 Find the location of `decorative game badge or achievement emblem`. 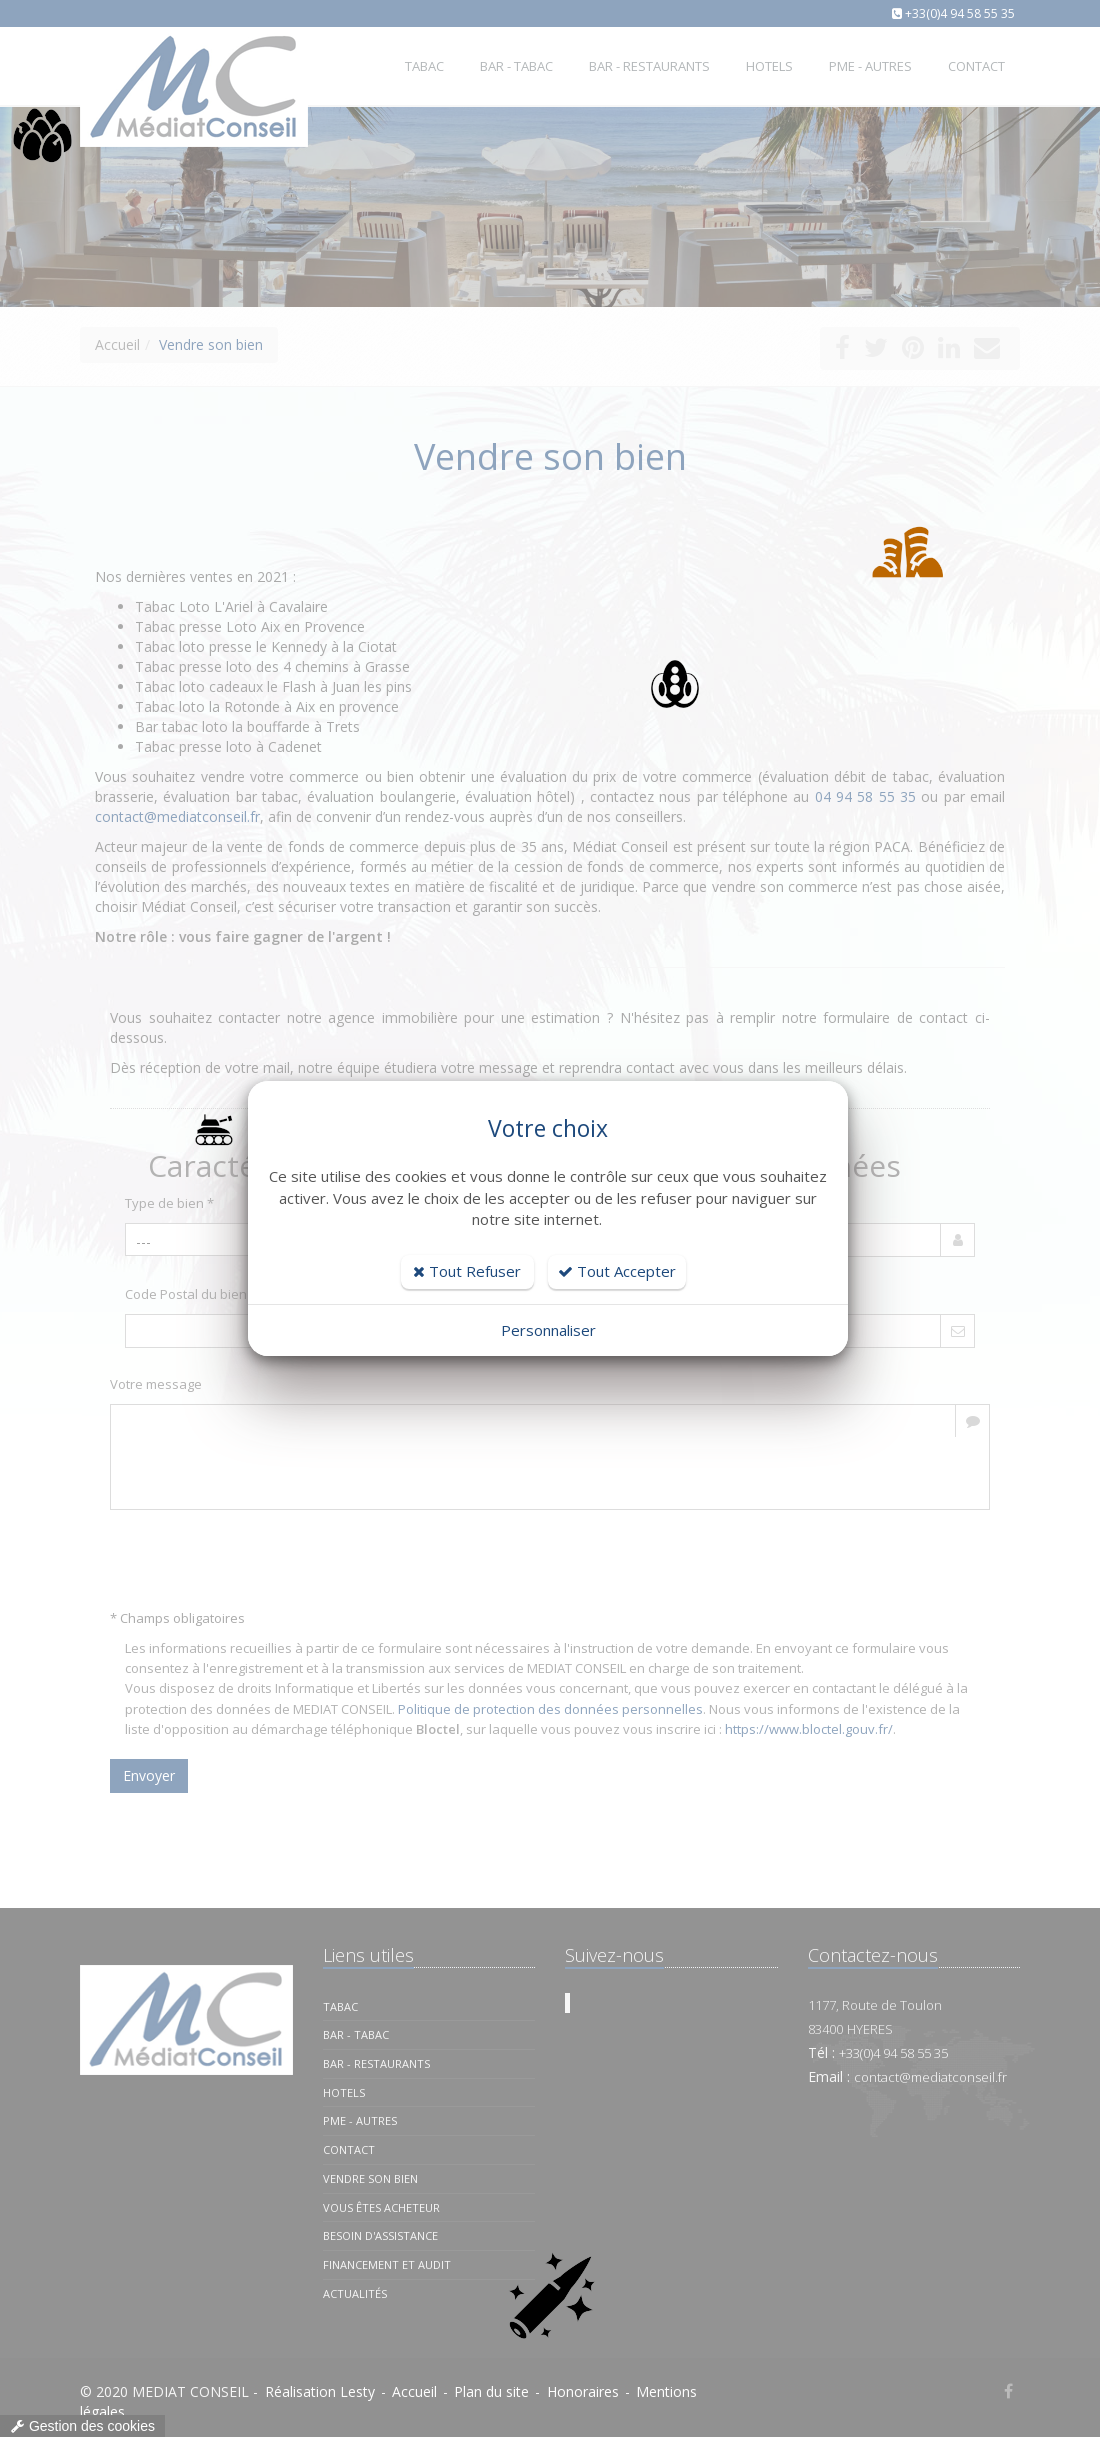

decorative game badge or achievement emblem is located at coordinates (675, 684).